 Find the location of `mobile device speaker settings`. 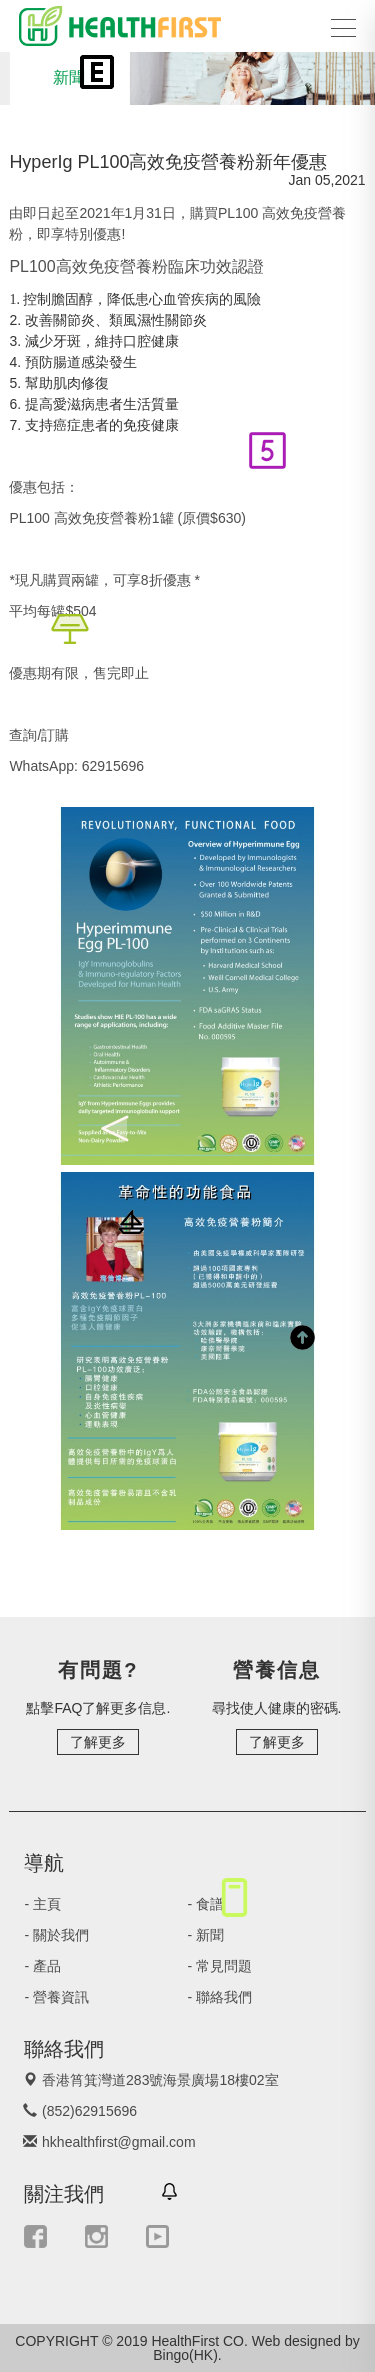

mobile device speaker settings is located at coordinates (234, 1897).